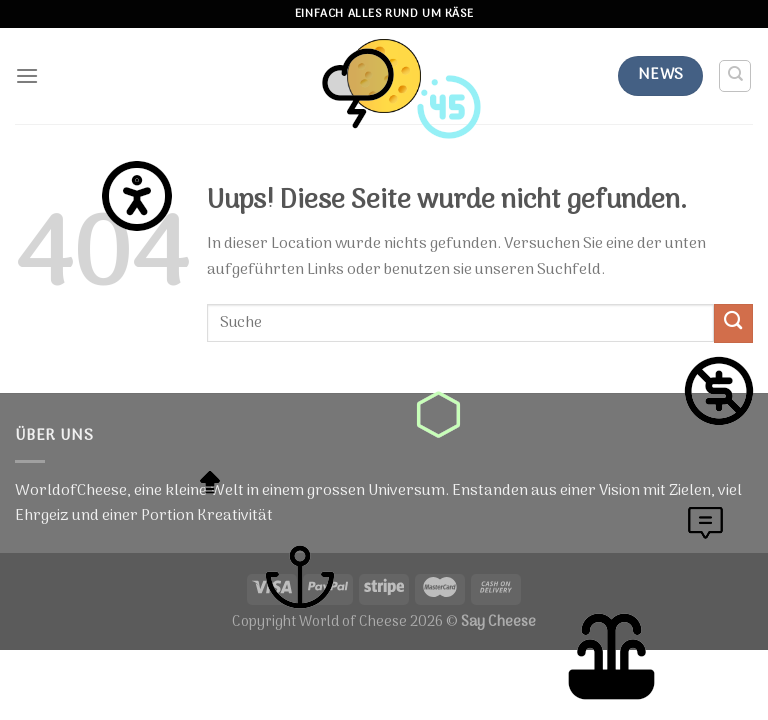  Describe the element at coordinates (719, 391) in the screenshot. I see `indicates non-commercial use license` at that location.